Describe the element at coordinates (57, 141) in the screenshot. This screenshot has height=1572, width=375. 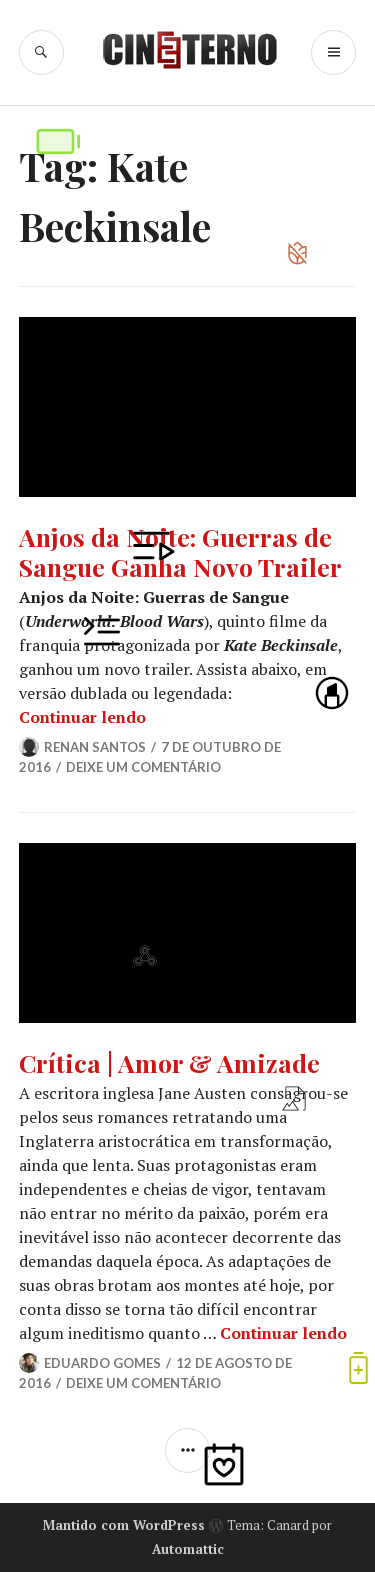
I see `indicates battery is empty or depleted` at that location.